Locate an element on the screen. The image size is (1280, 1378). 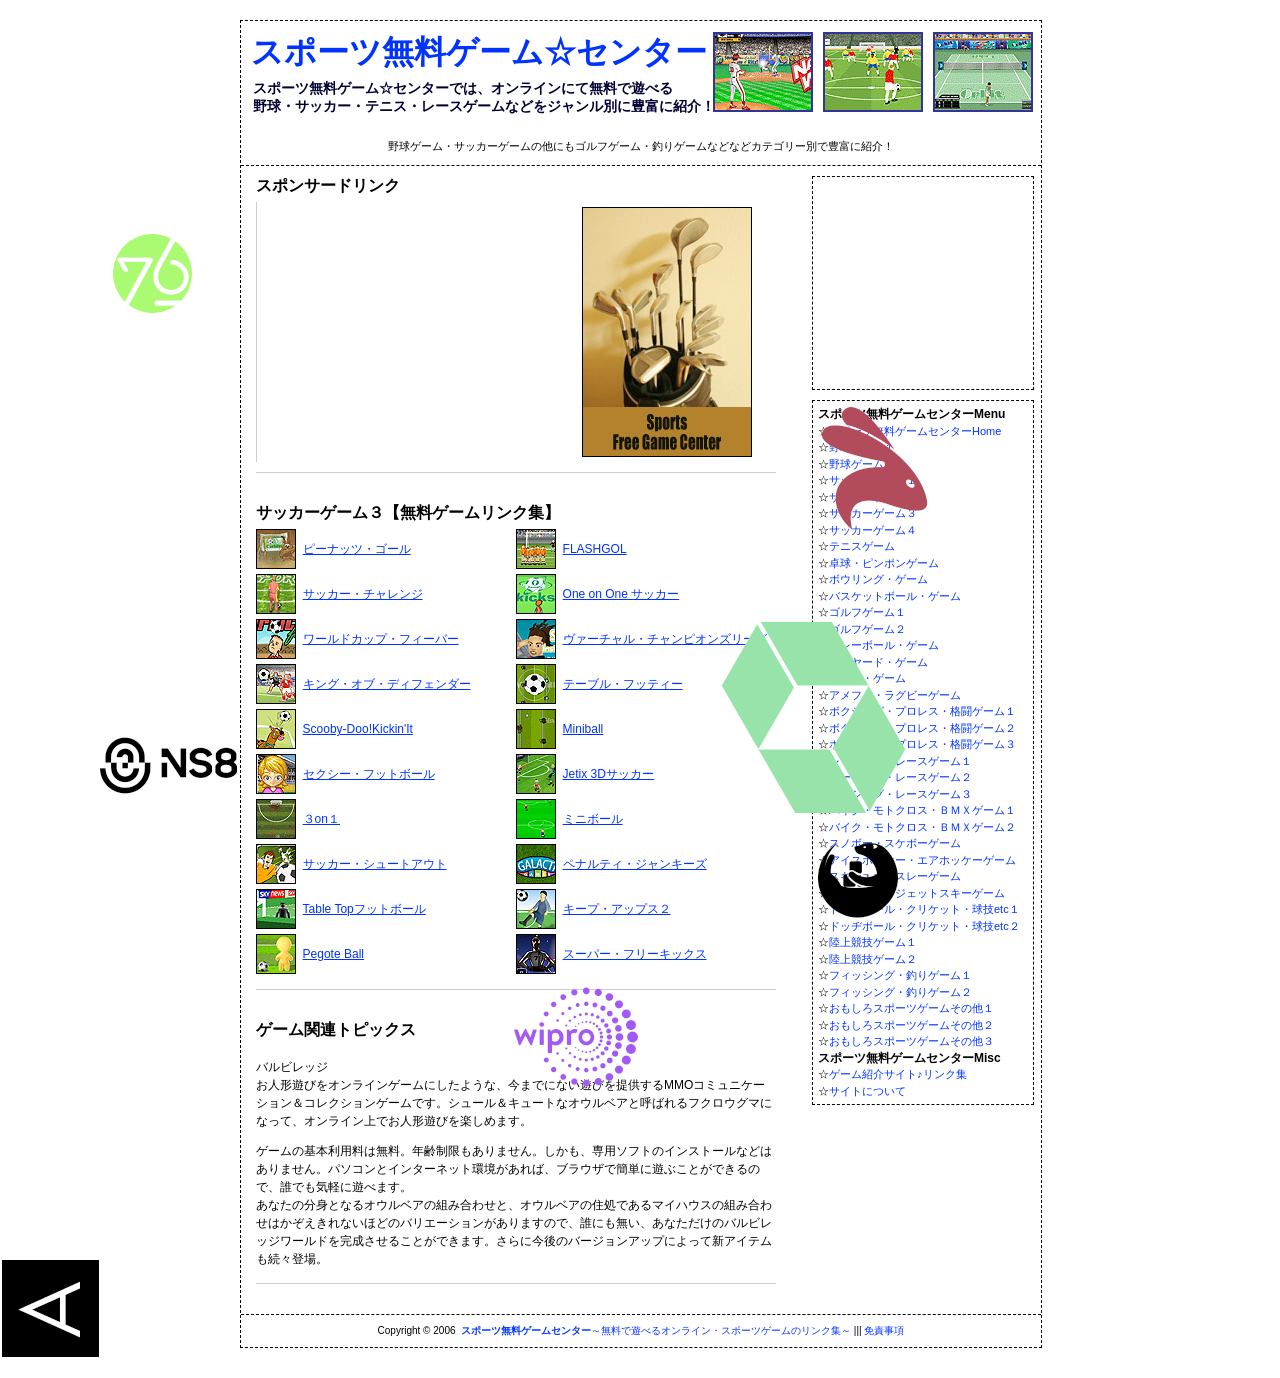
visit the Wipro website or services is located at coordinates (576, 1037).